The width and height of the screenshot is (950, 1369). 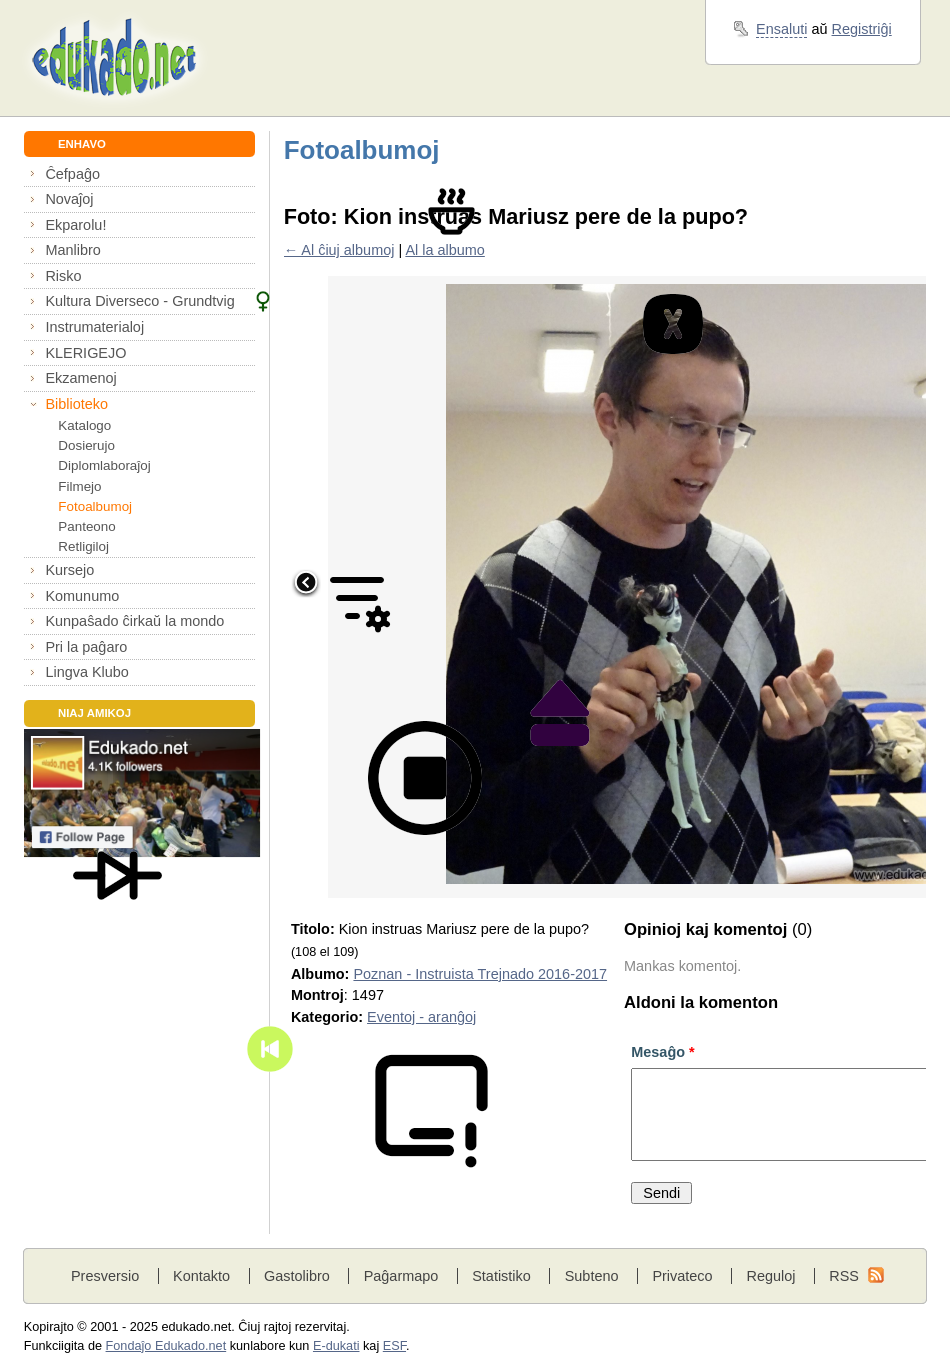 What do you see at coordinates (425, 778) in the screenshot?
I see `stop media playback` at bounding box center [425, 778].